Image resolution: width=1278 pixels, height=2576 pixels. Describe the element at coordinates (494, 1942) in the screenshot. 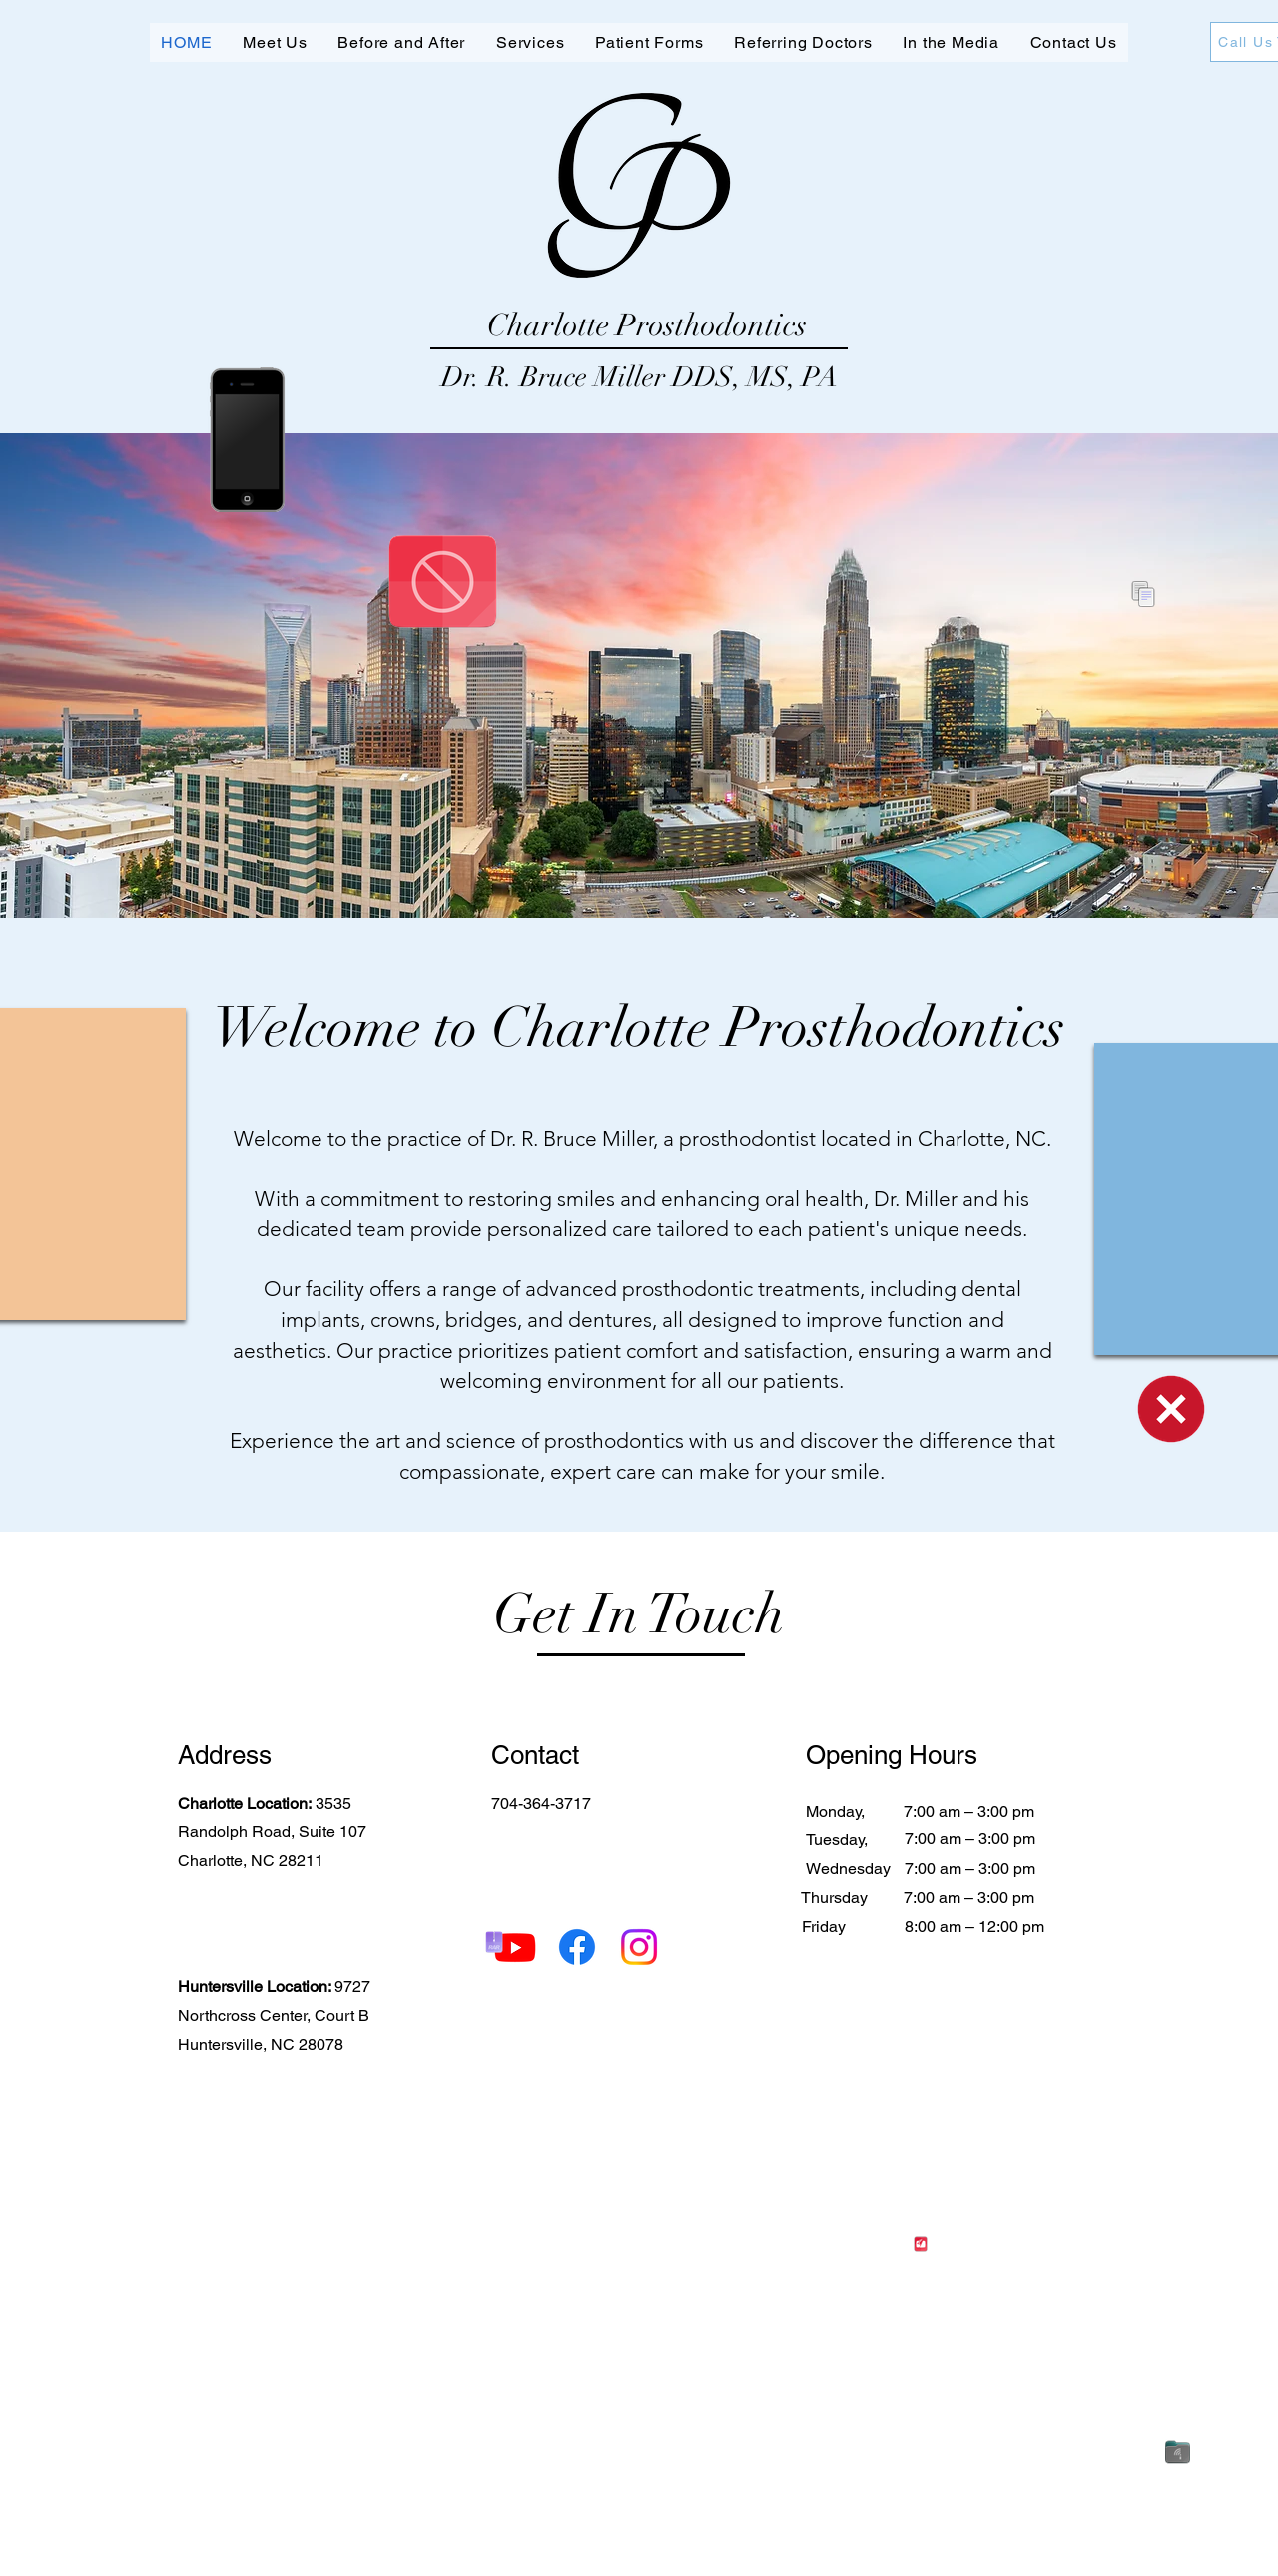

I see `a compressed RAR archive file` at that location.